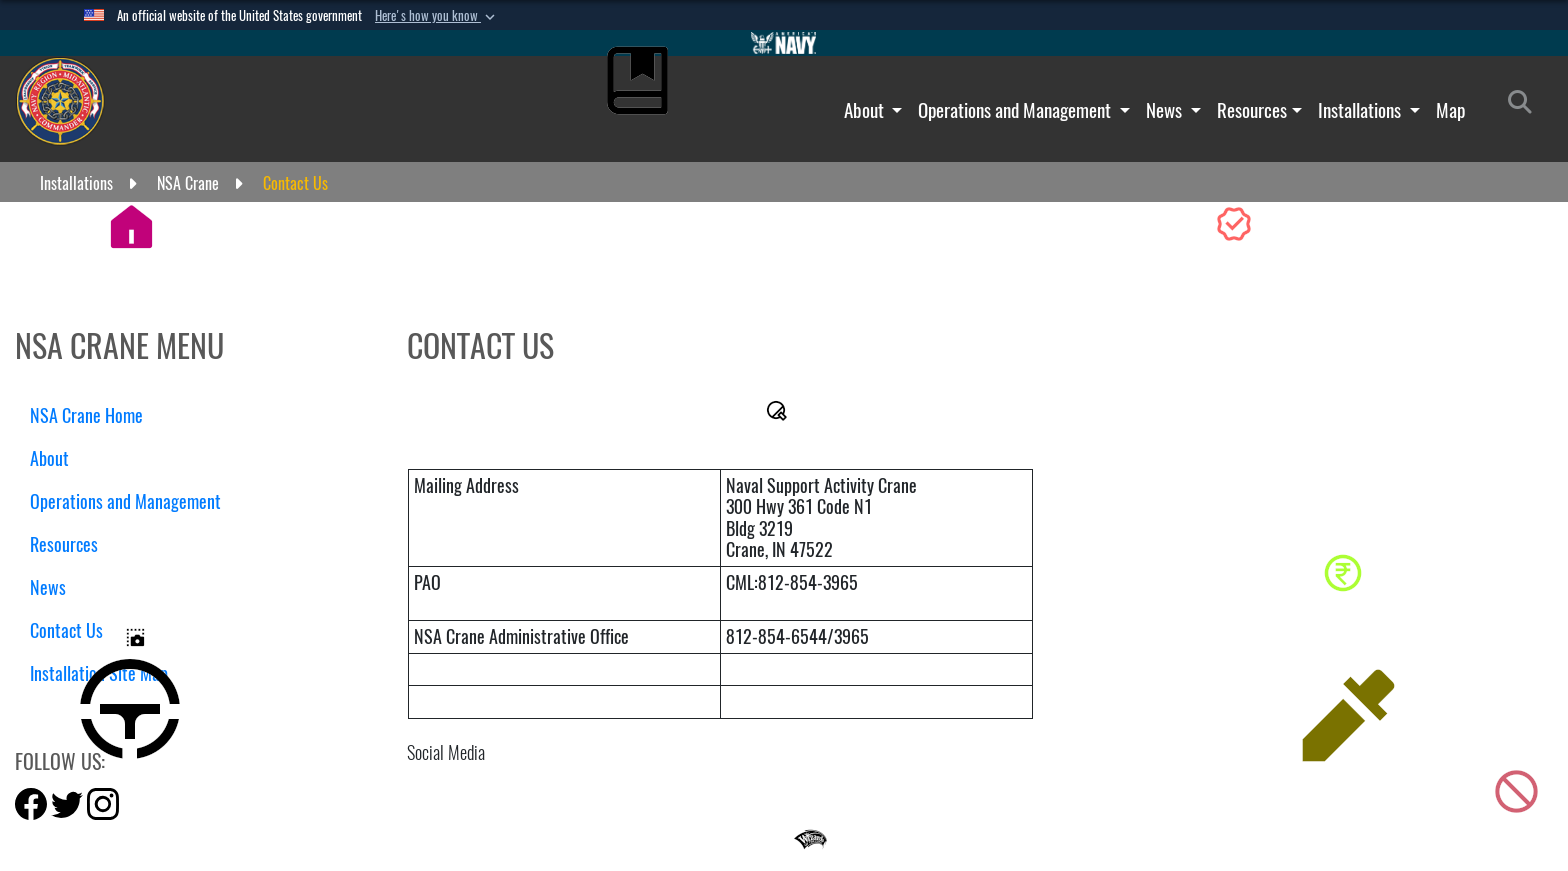 Image resolution: width=1568 pixels, height=871 pixels. What do you see at coordinates (637, 80) in the screenshot?
I see `view bookmarked items` at bounding box center [637, 80].